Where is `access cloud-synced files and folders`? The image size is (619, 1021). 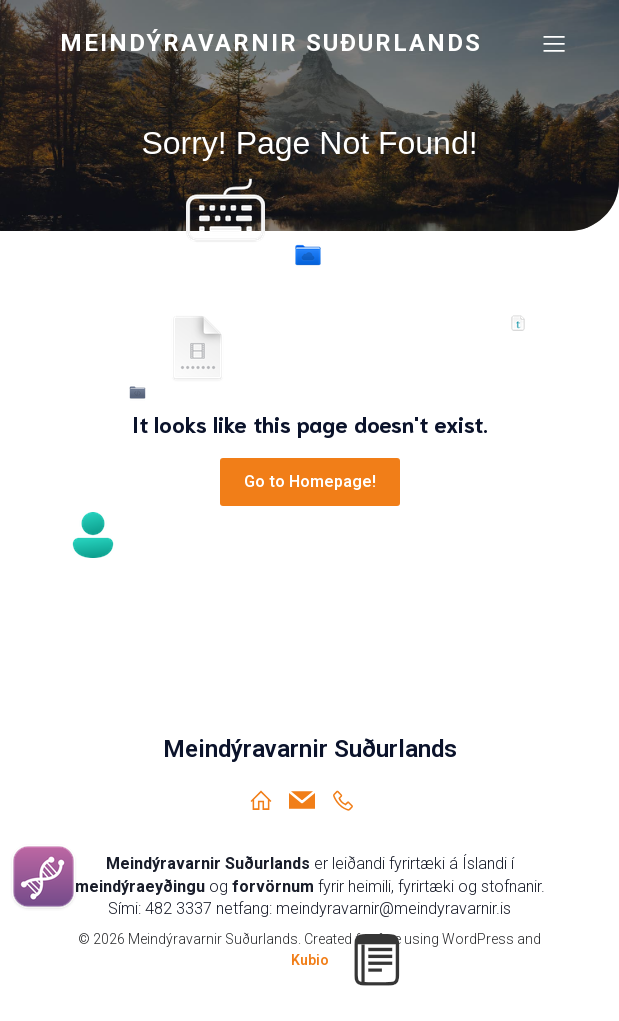
access cloud-synced files and folders is located at coordinates (308, 255).